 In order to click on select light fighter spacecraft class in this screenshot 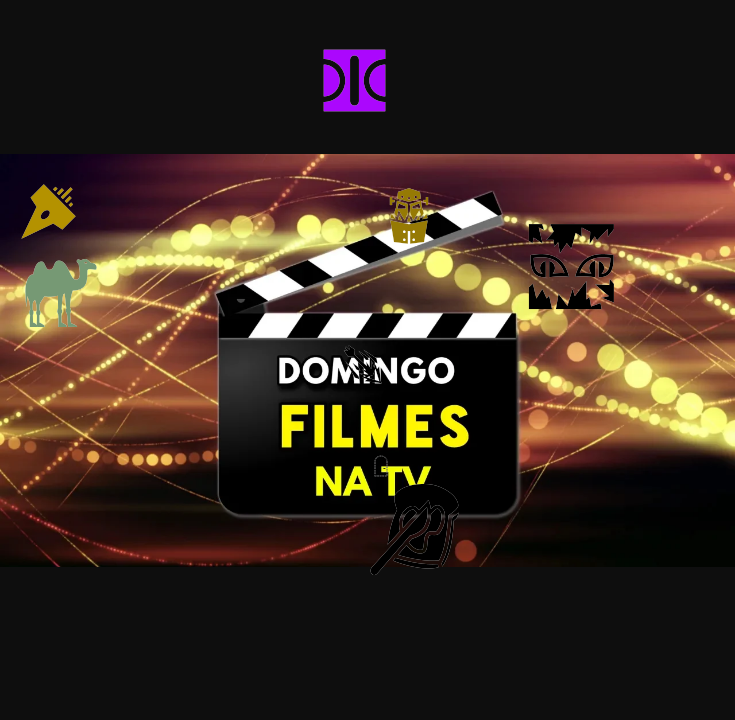, I will do `click(48, 211)`.